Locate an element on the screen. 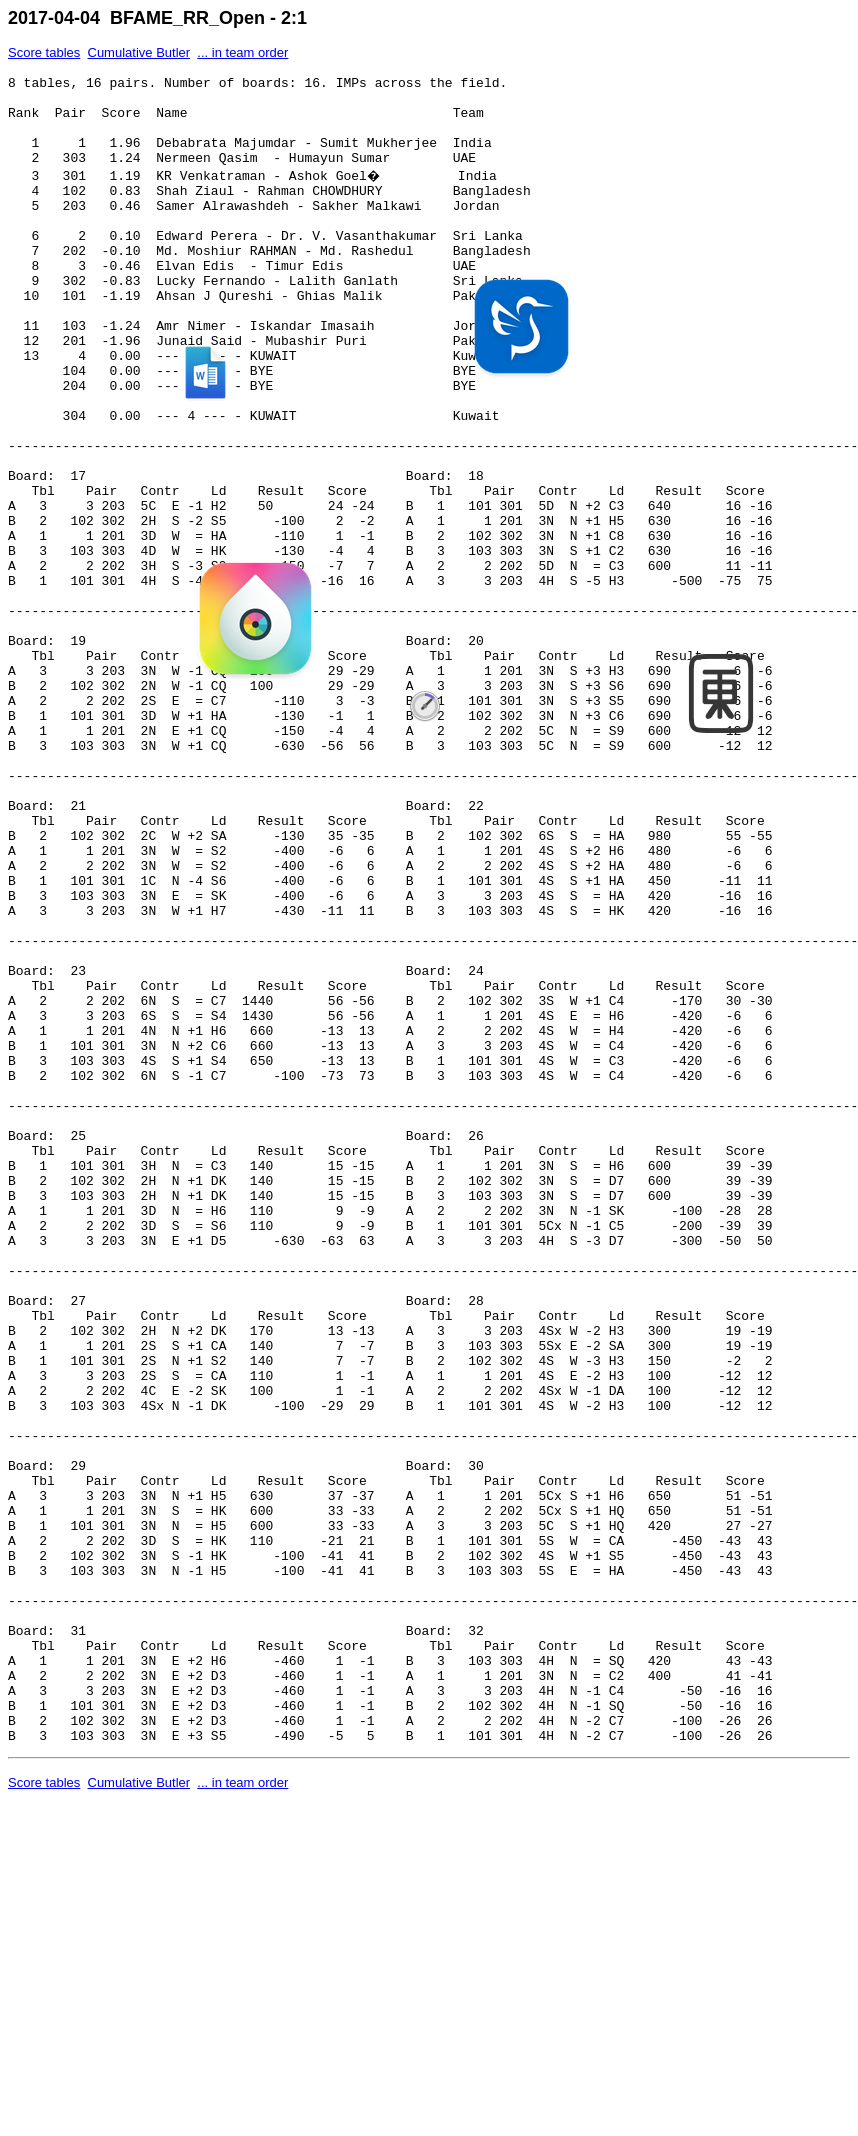  microsoft word template file is located at coordinates (205, 372).